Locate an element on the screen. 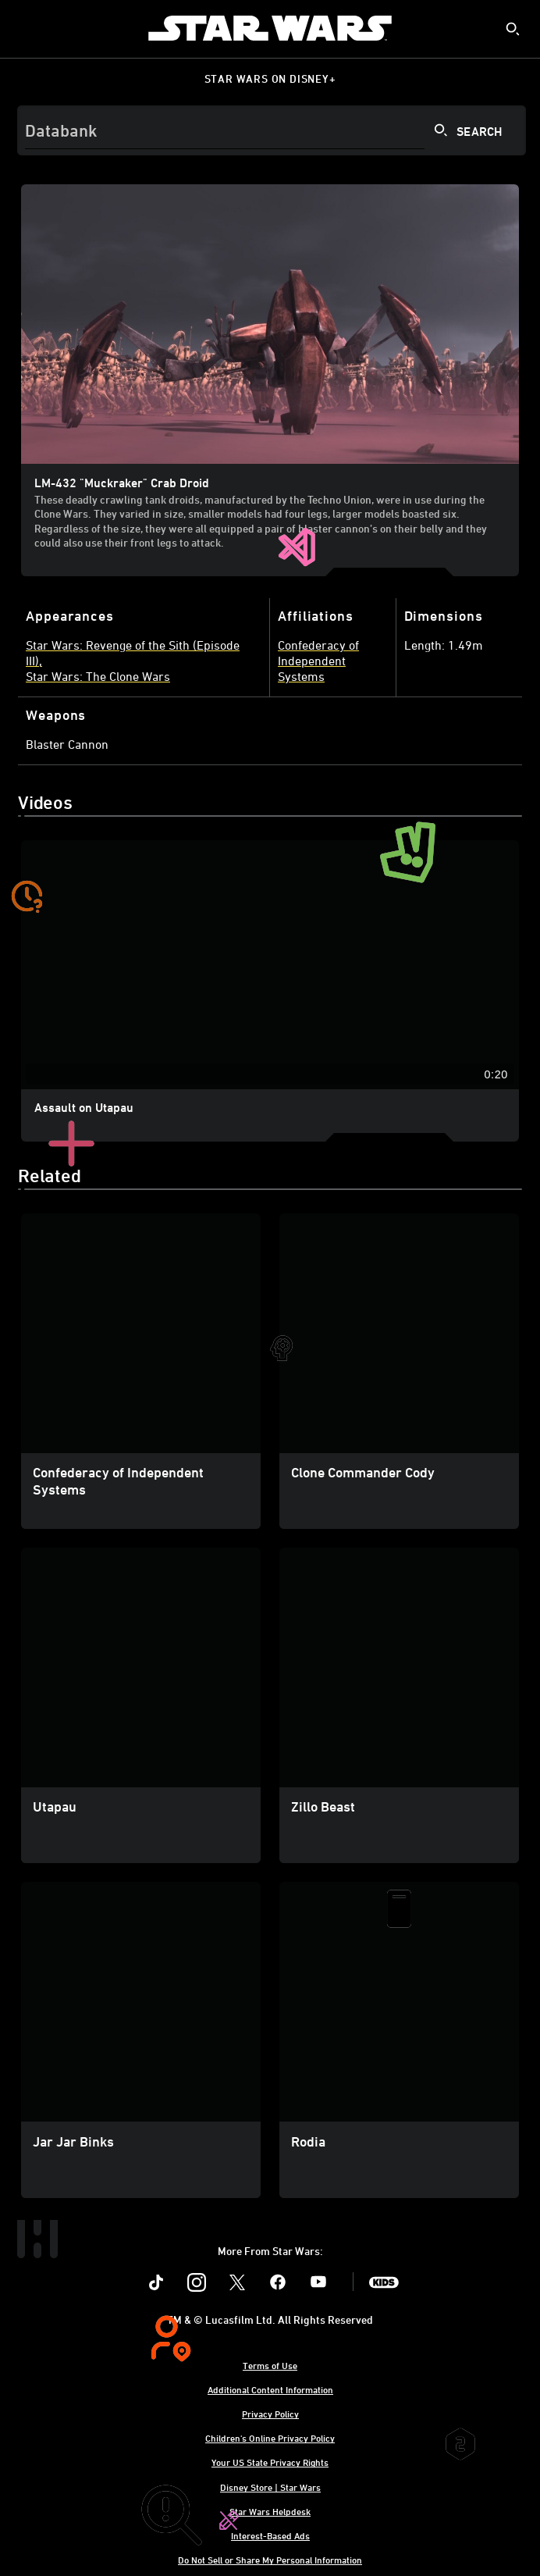  access mental health or psychology features is located at coordinates (281, 1348).